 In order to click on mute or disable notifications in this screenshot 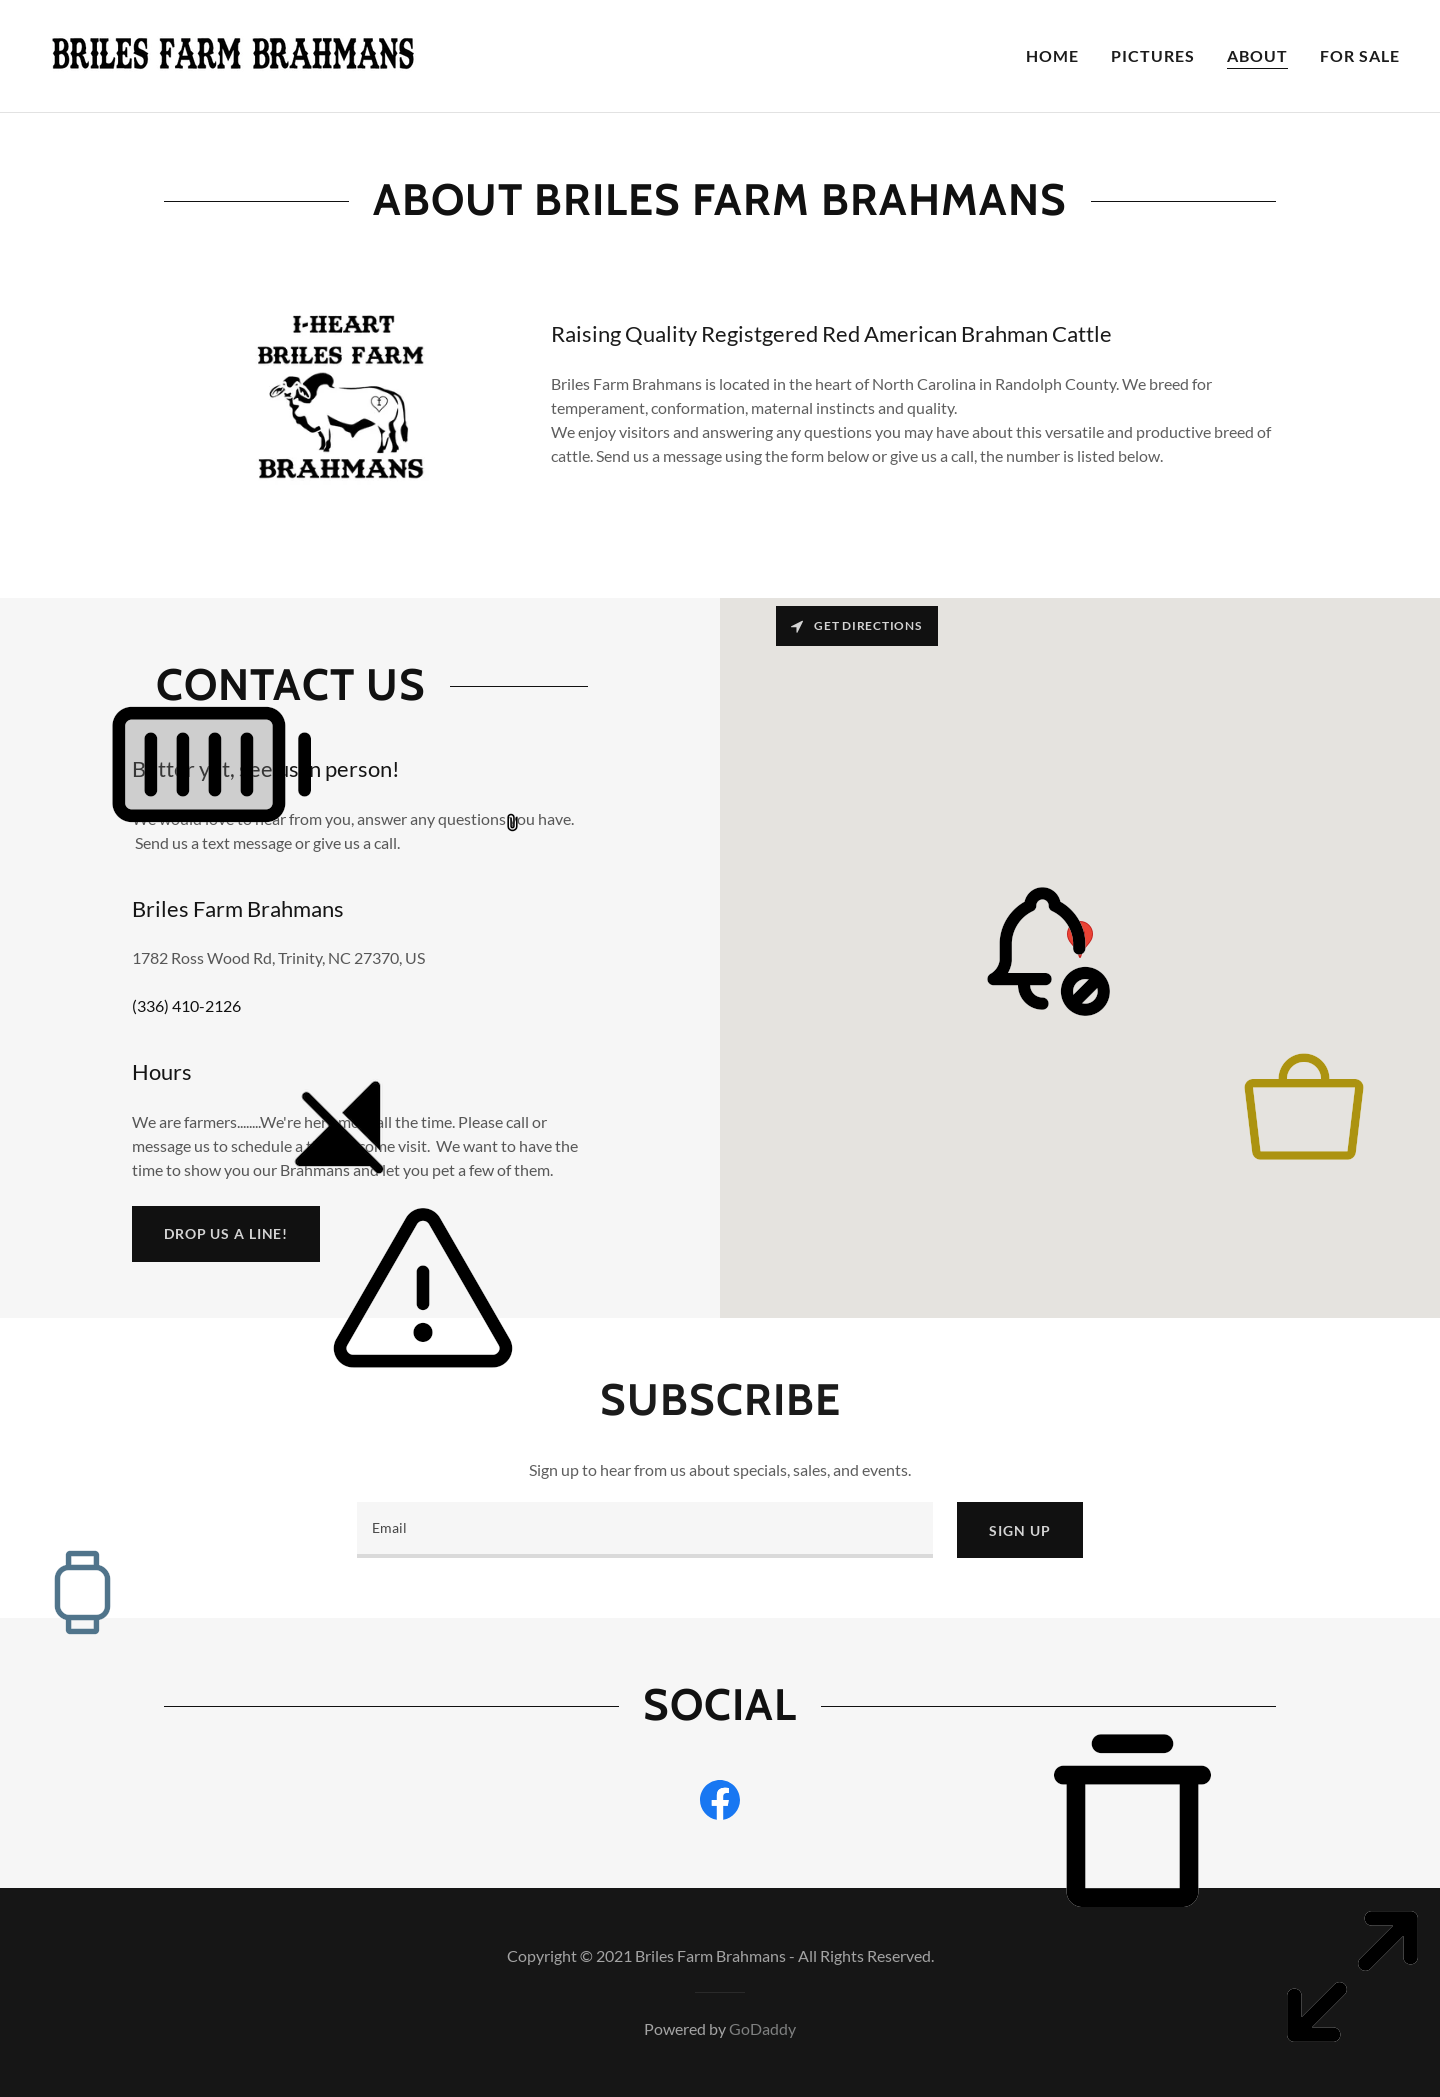, I will do `click(1042, 948)`.